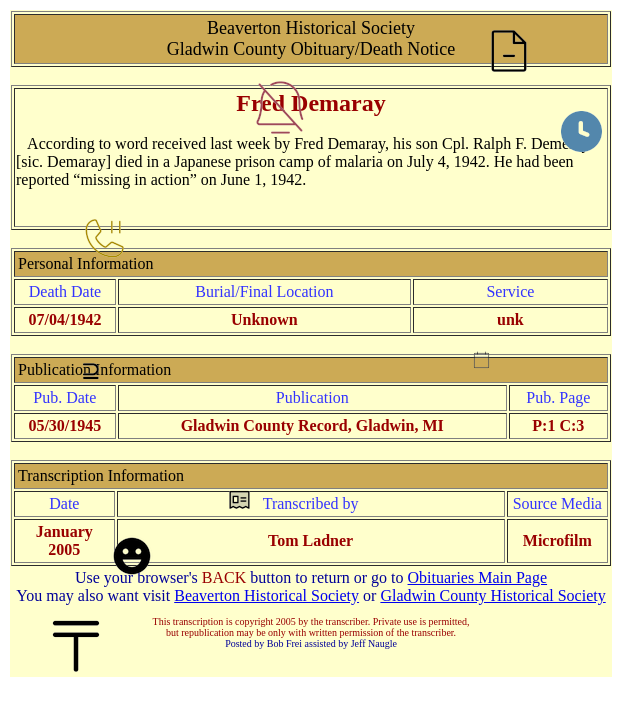  What do you see at coordinates (280, 107) in the screenshot?
I see `mute notifications` at bounding box center [280, 107].